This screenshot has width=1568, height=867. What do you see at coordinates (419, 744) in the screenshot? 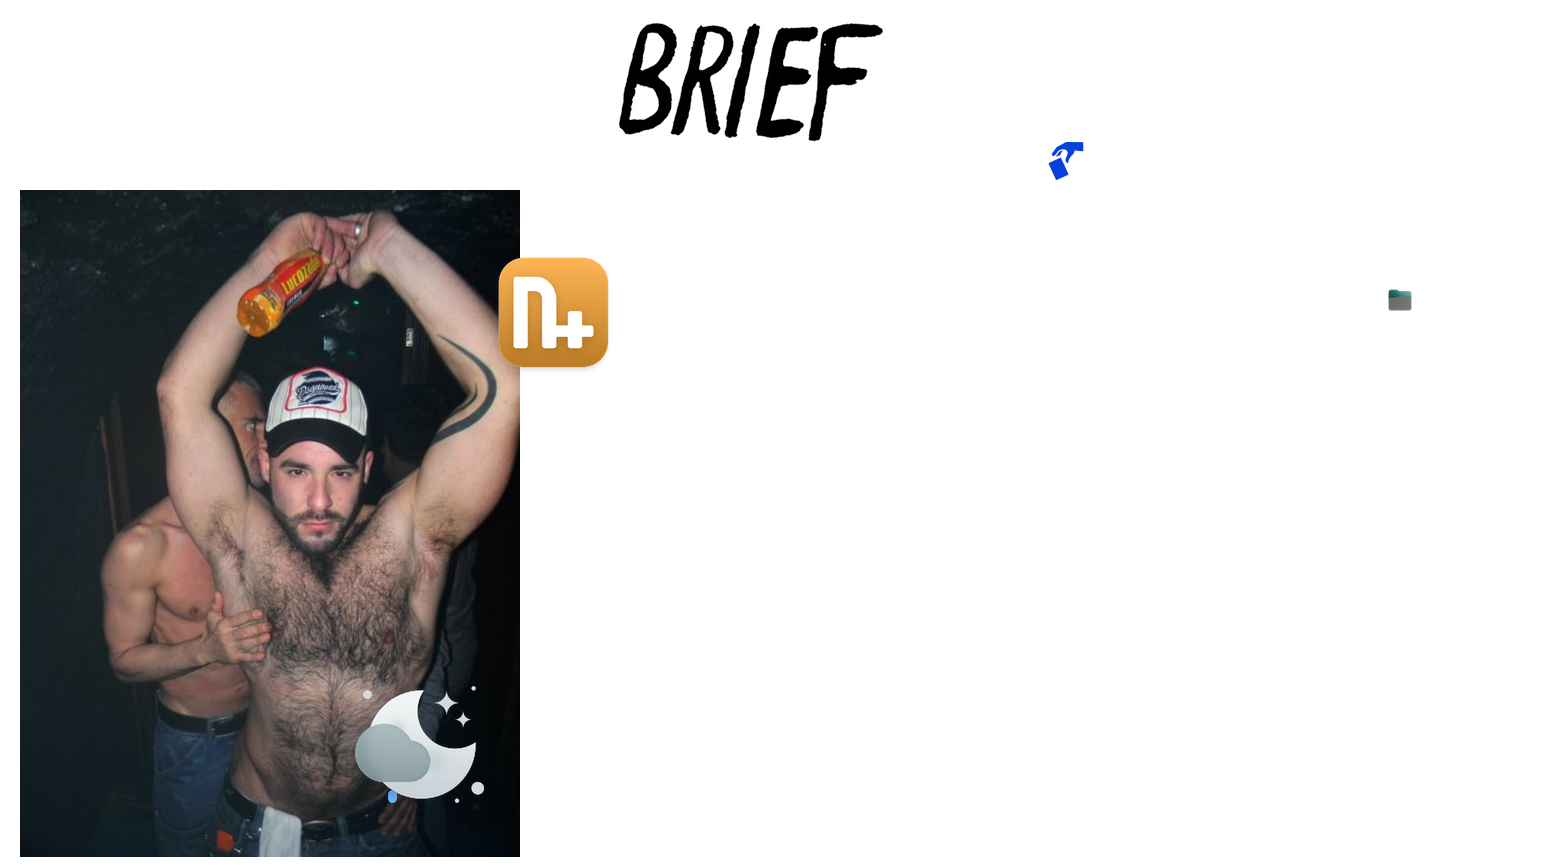
I see `indicates scattered showers at night` at bounding box center [419, 744].